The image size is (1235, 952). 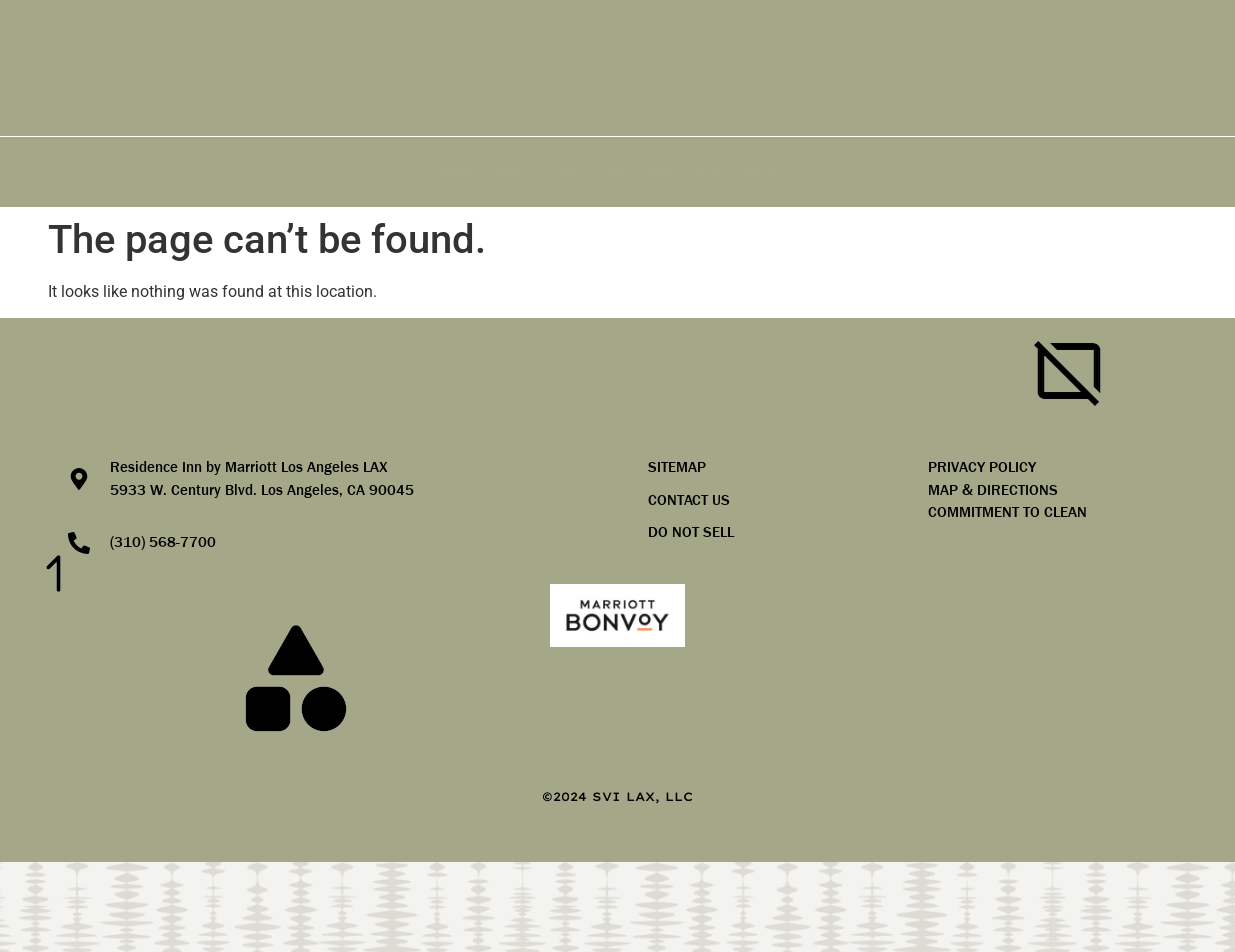 What do you see at coordinates (296, 681) in the screenshot?
I see `access shape tools or drawing options` at bounding box center [296, 681].